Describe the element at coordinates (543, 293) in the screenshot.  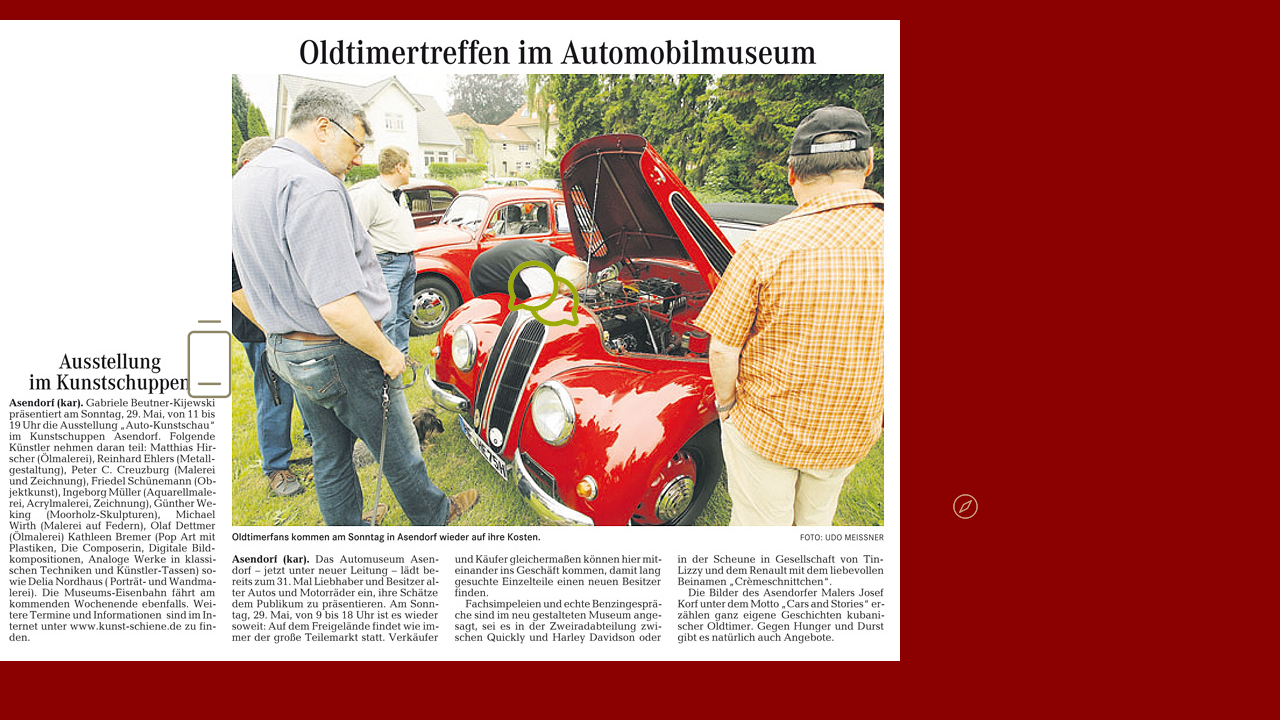
I see `open your conversations` at that location.